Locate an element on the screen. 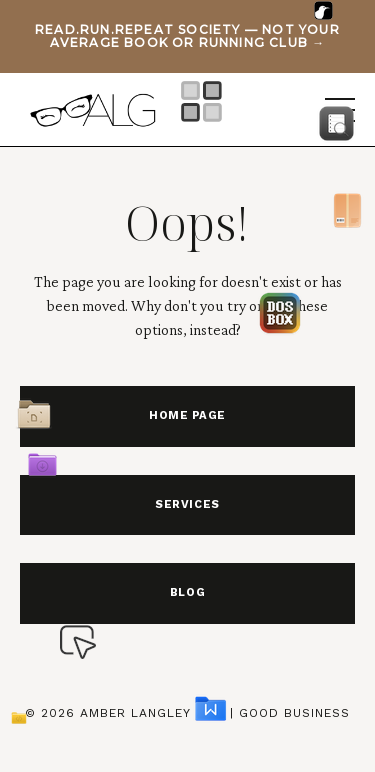 The width and height of the screenshot is (375, 772). access desktop folder contents is located at coordinates (34, 416).